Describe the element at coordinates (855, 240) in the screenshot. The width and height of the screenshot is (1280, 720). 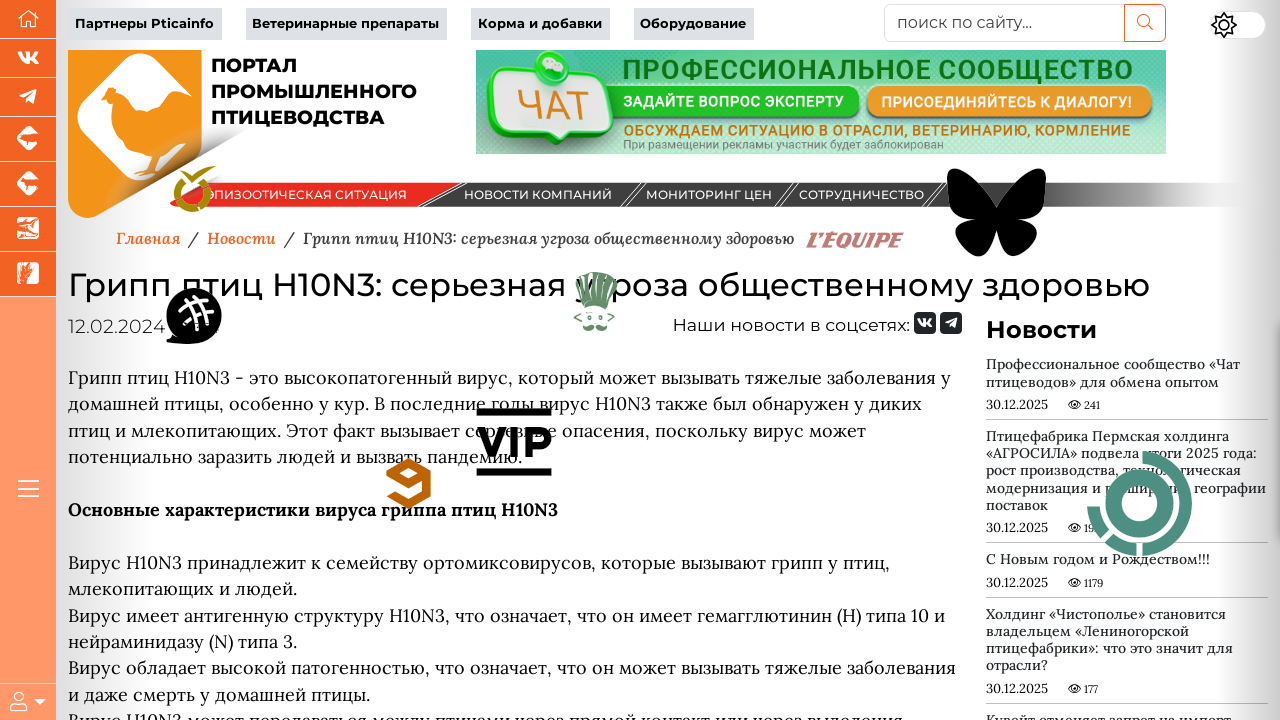
I see `link to L'Équipe sports news website` at that location.